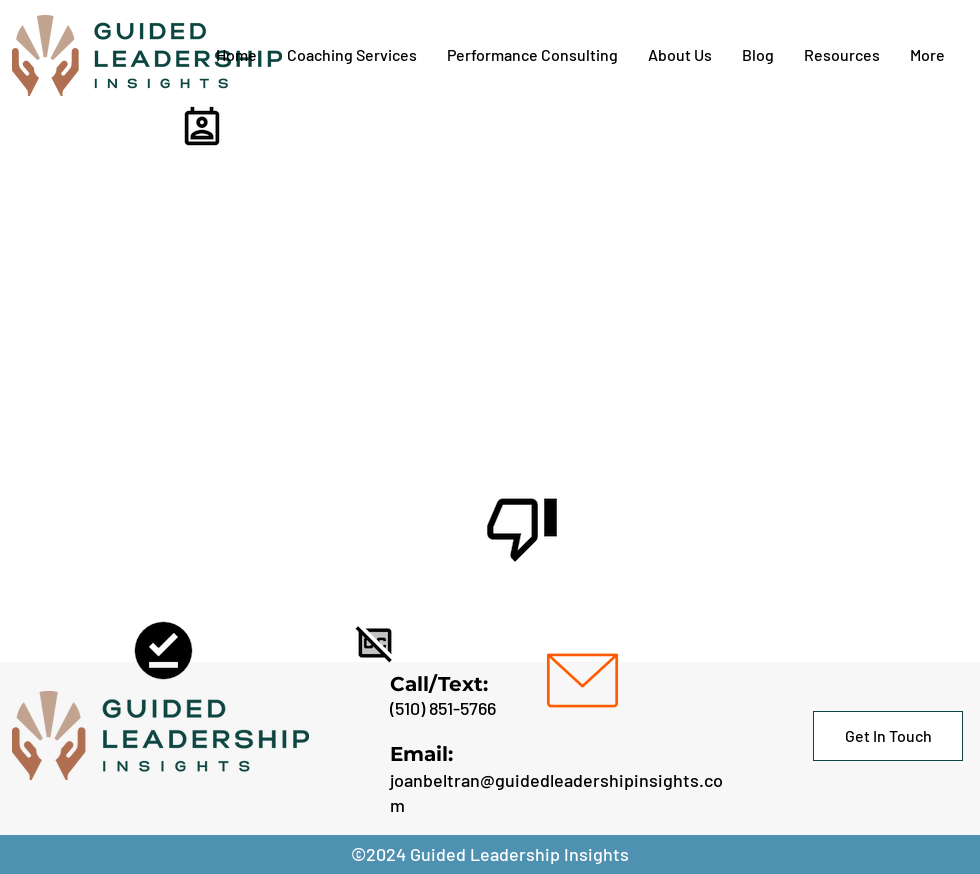 The width and height of the screenshot is (980, 874). Describe the element at coordinates (163, 650) in the screenshot. I see `indicates content is available offline` at that location.